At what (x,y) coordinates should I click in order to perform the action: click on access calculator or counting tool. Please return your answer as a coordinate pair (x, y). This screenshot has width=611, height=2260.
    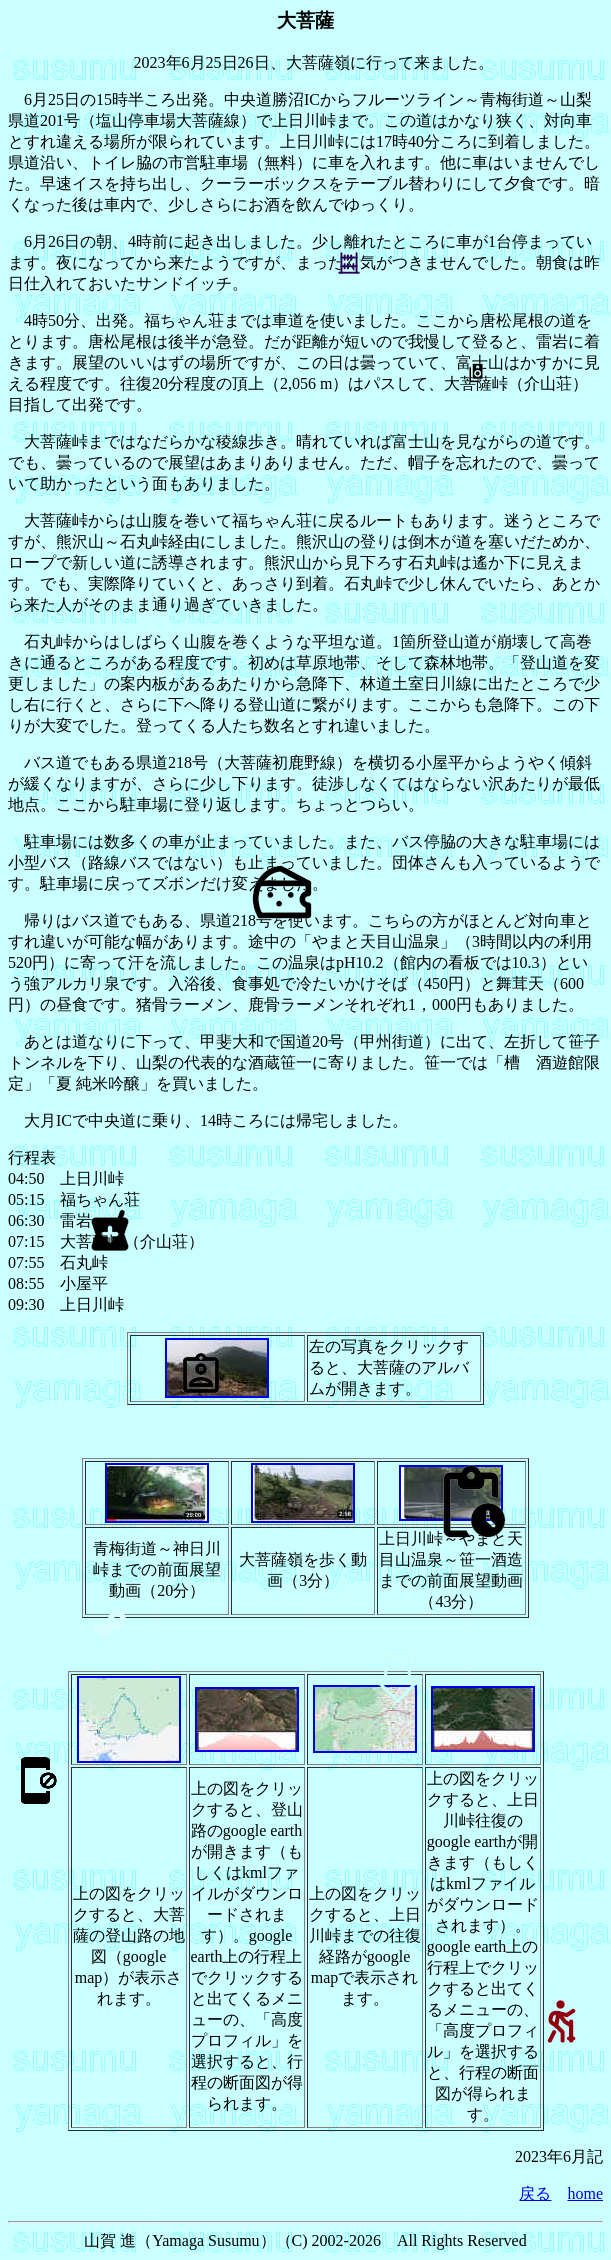
    Looking at the image, I should click on (349, 263).